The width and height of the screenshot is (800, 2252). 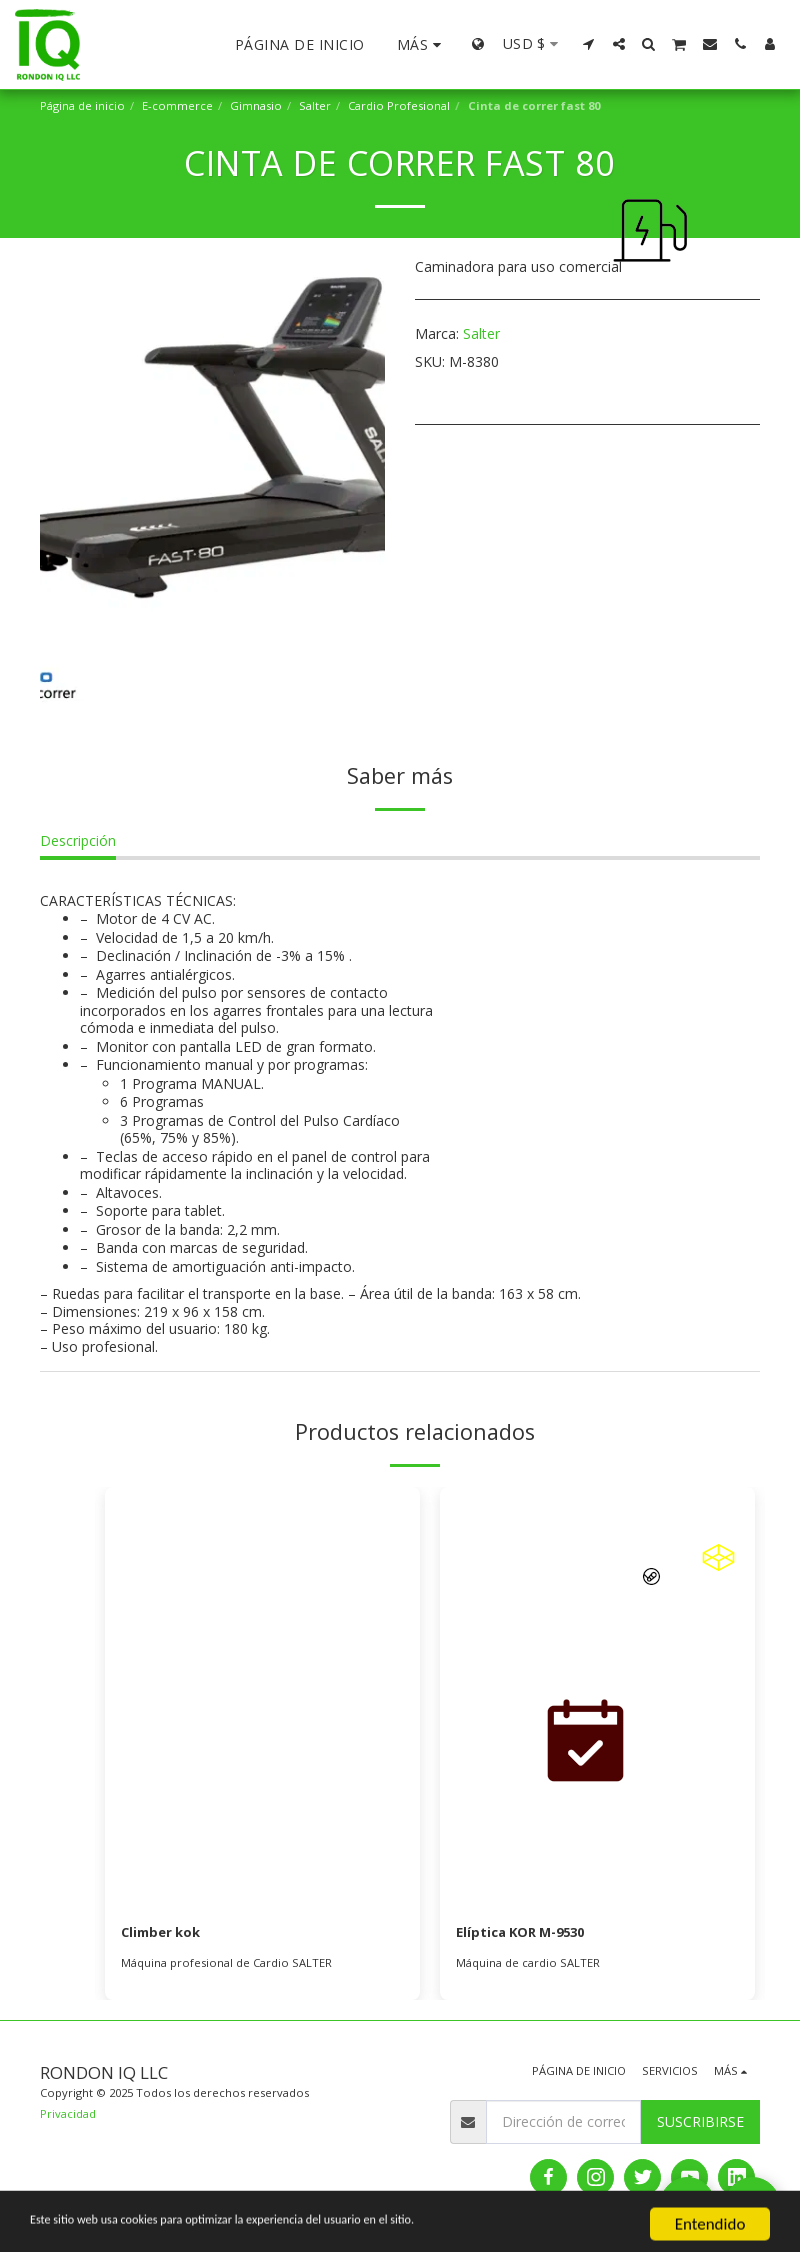 What do you see at coordinates (585, 1743) in the screenshot?
I see `confirm or schedule an event` at bounding box center [585, 1743].